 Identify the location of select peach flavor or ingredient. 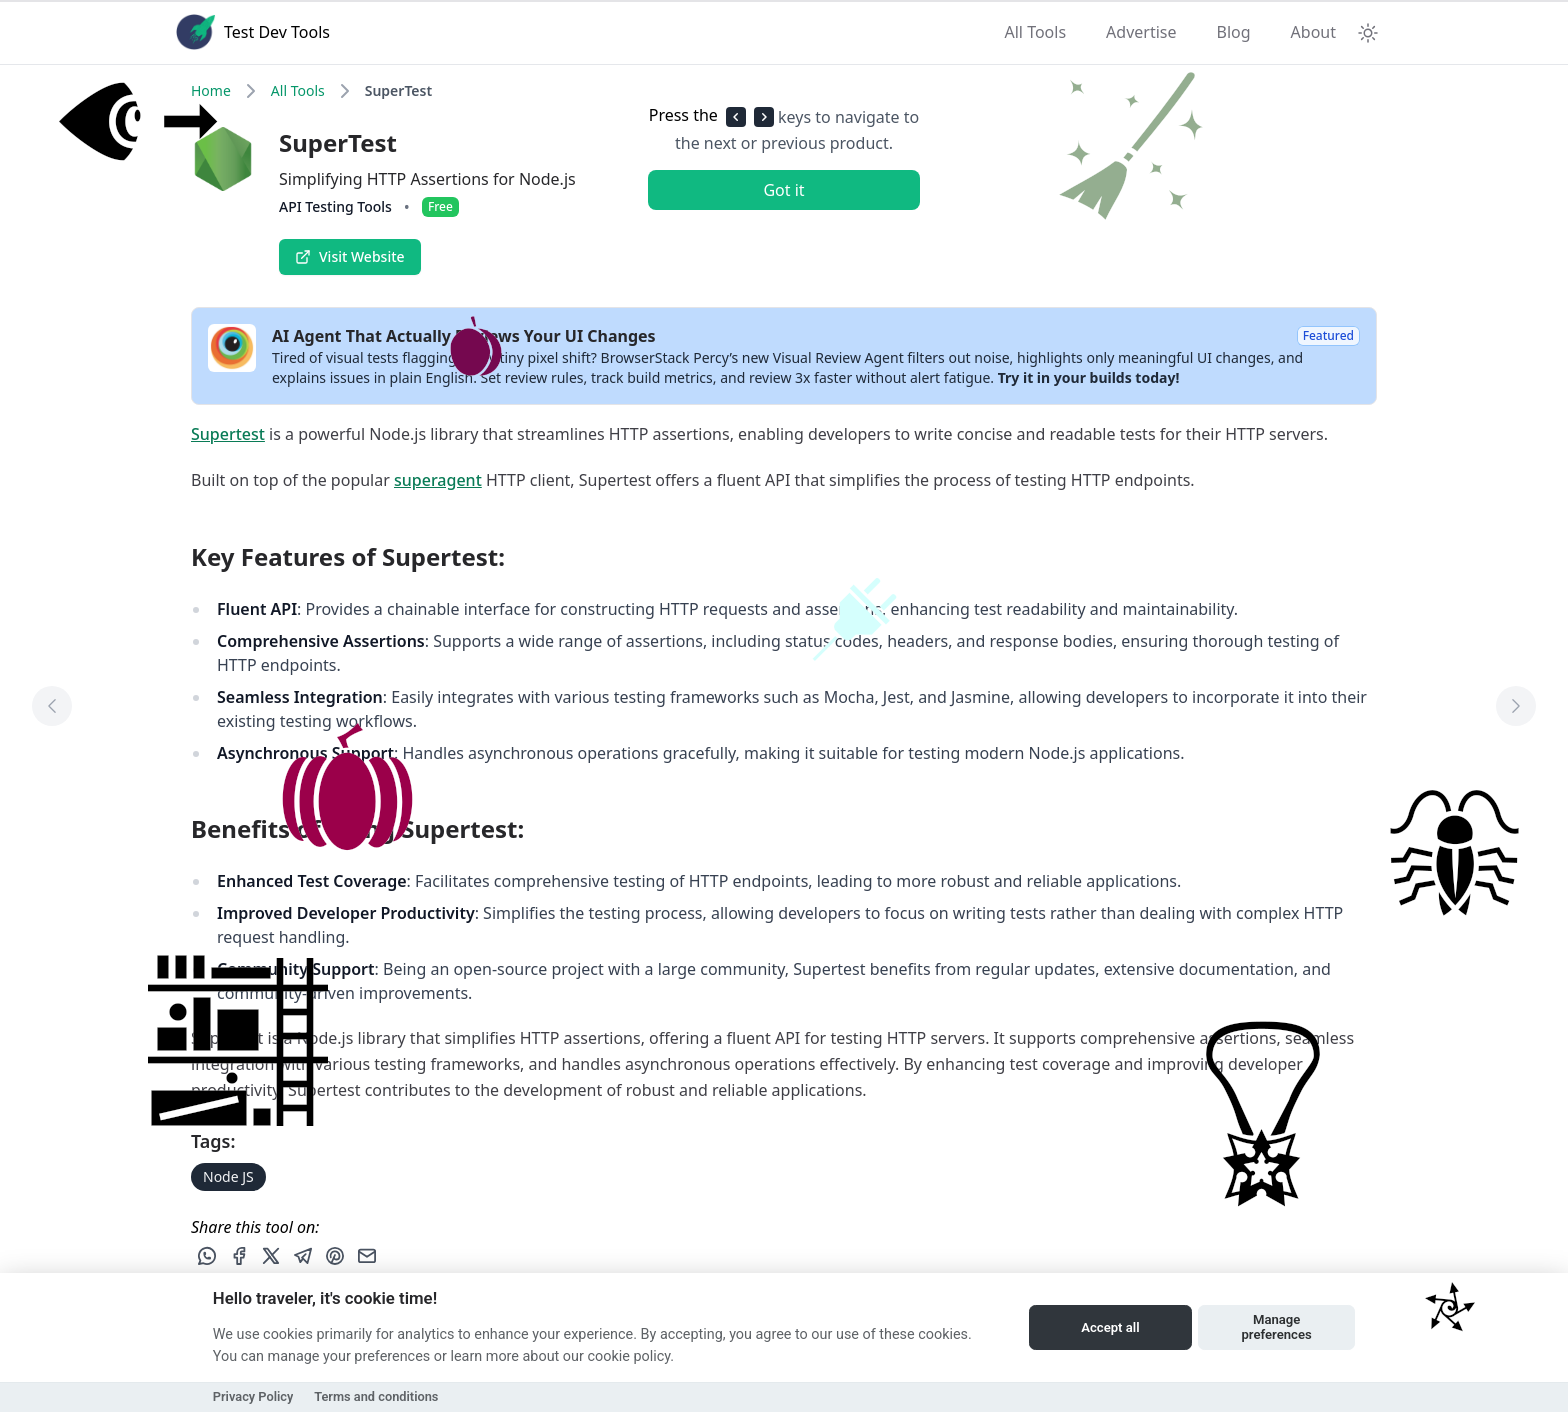
(476, 346).